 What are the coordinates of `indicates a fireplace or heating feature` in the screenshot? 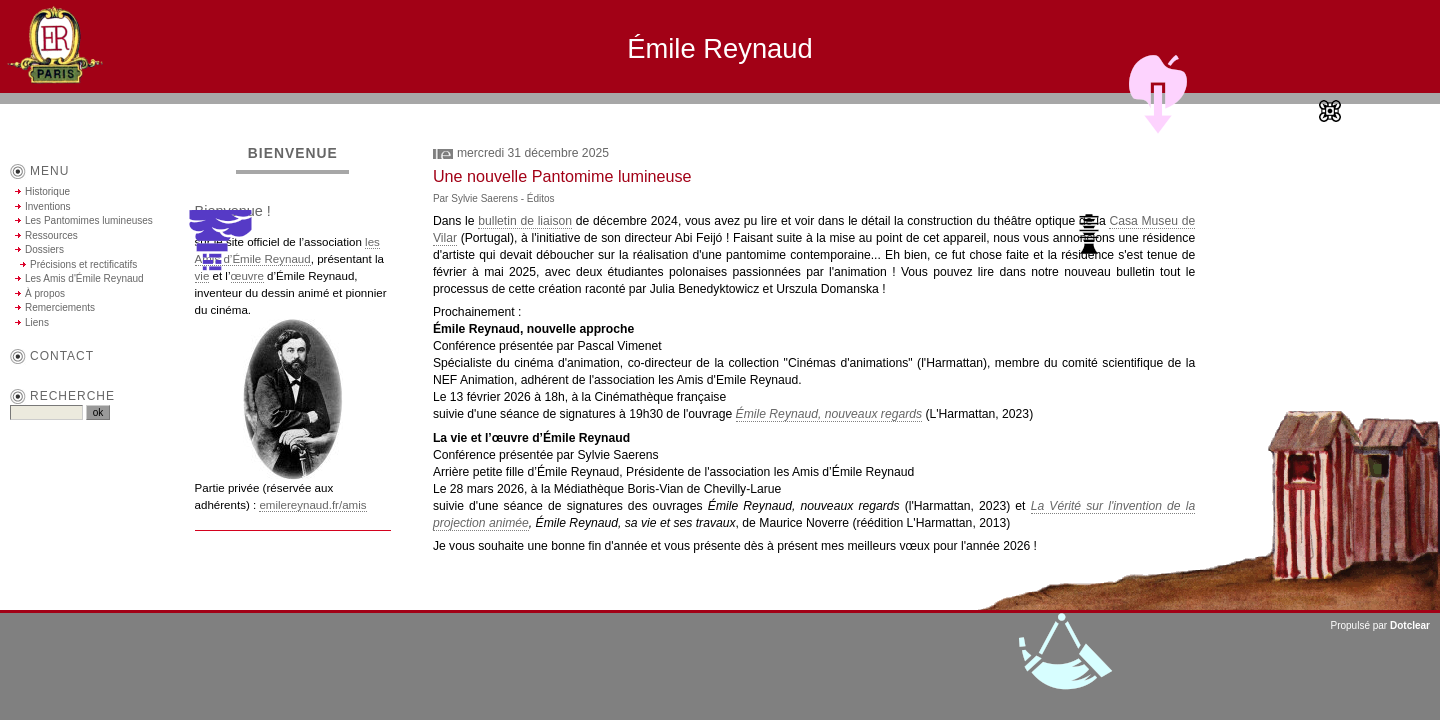 It's located at (220, 240).